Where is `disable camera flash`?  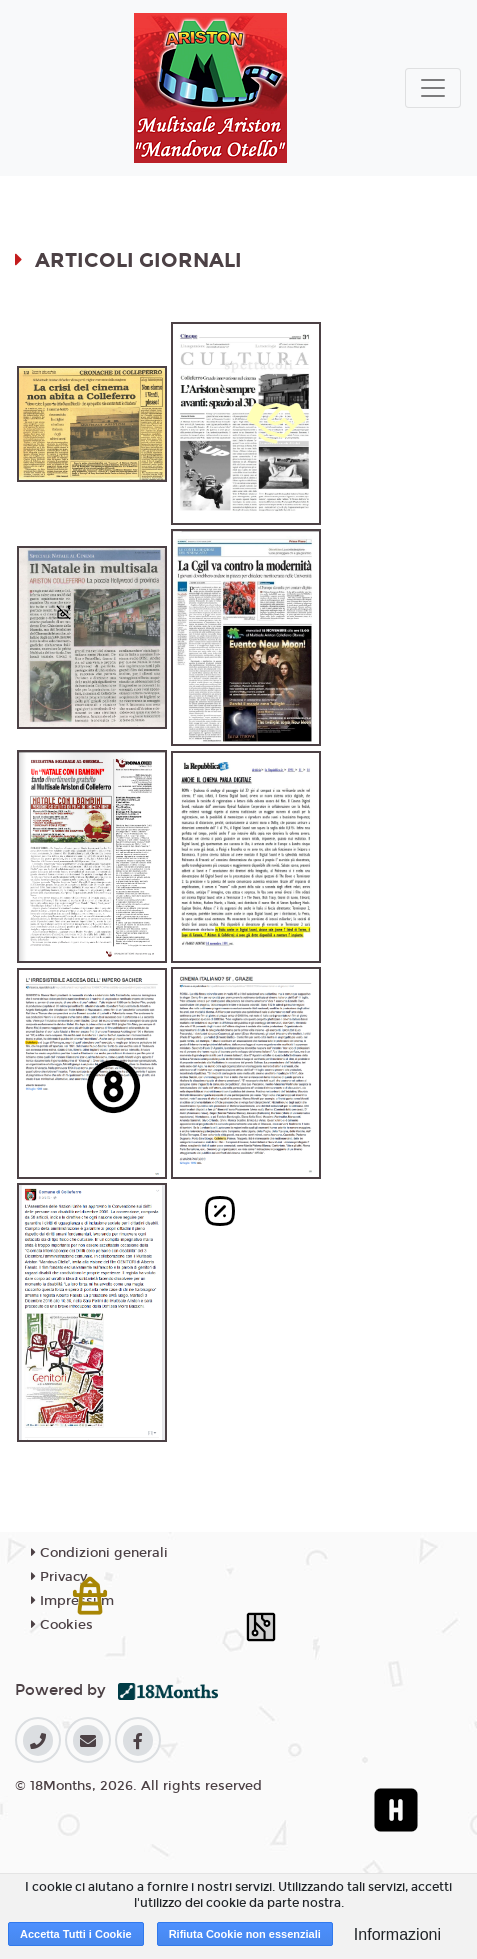 disable camera flash is located at coordinates (64, 612).